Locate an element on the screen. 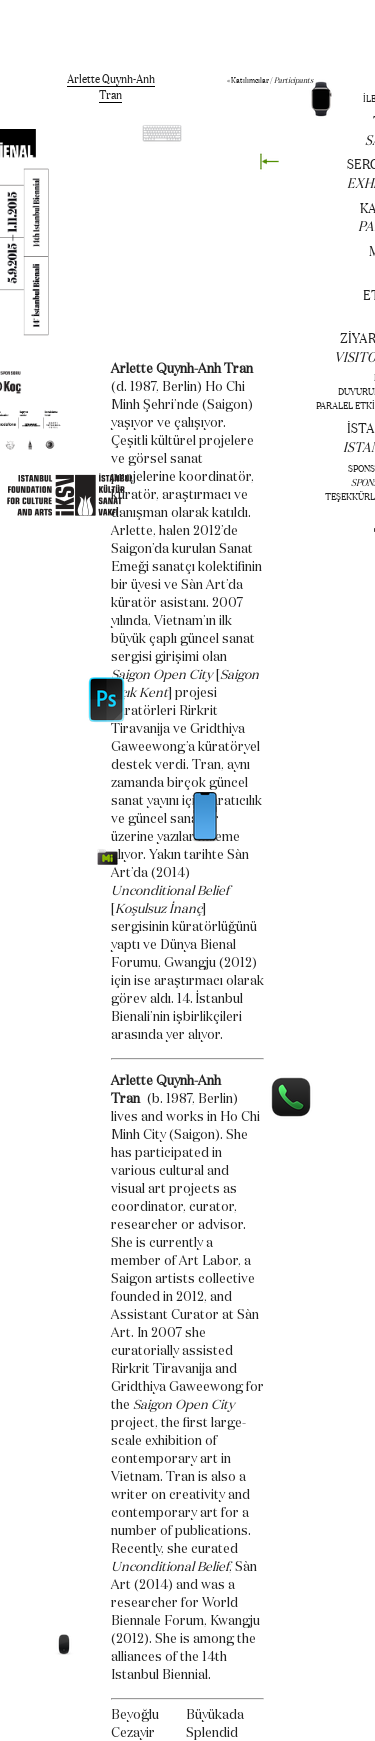 The image size is (375, 1741). apple watch series 7 or 8 device icon is located at coordinates (321, 99).